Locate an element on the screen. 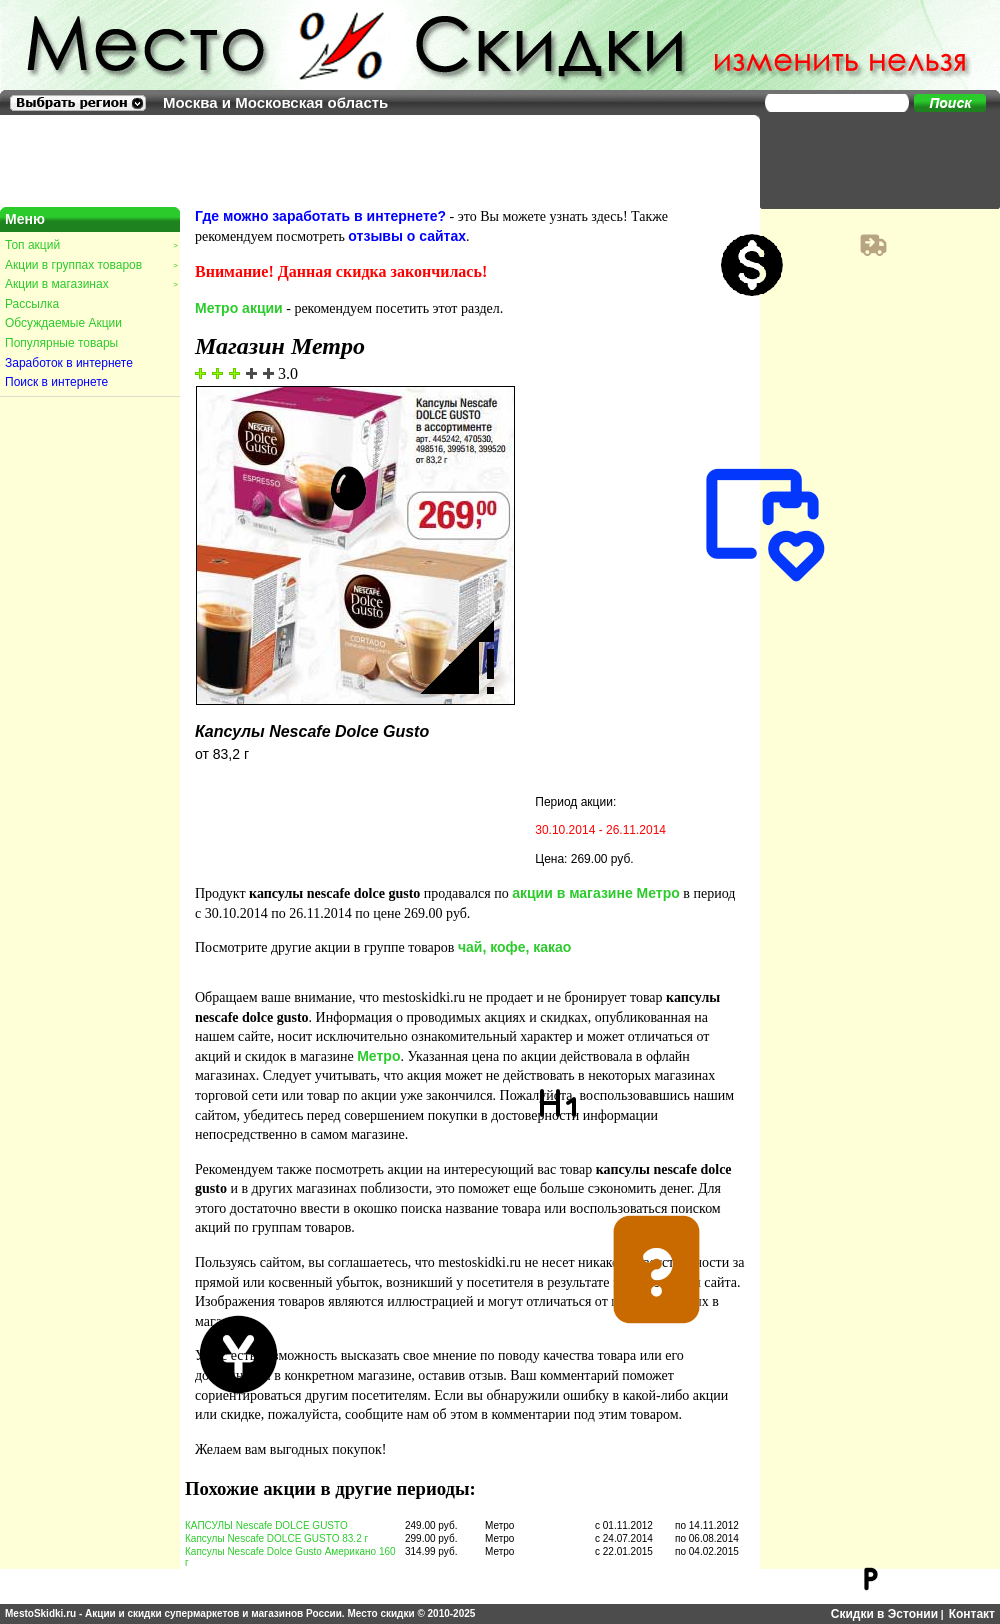 This screenshot has width=1000, height=1624. indicates parking availability or location is located at coordinates (871, 1579).